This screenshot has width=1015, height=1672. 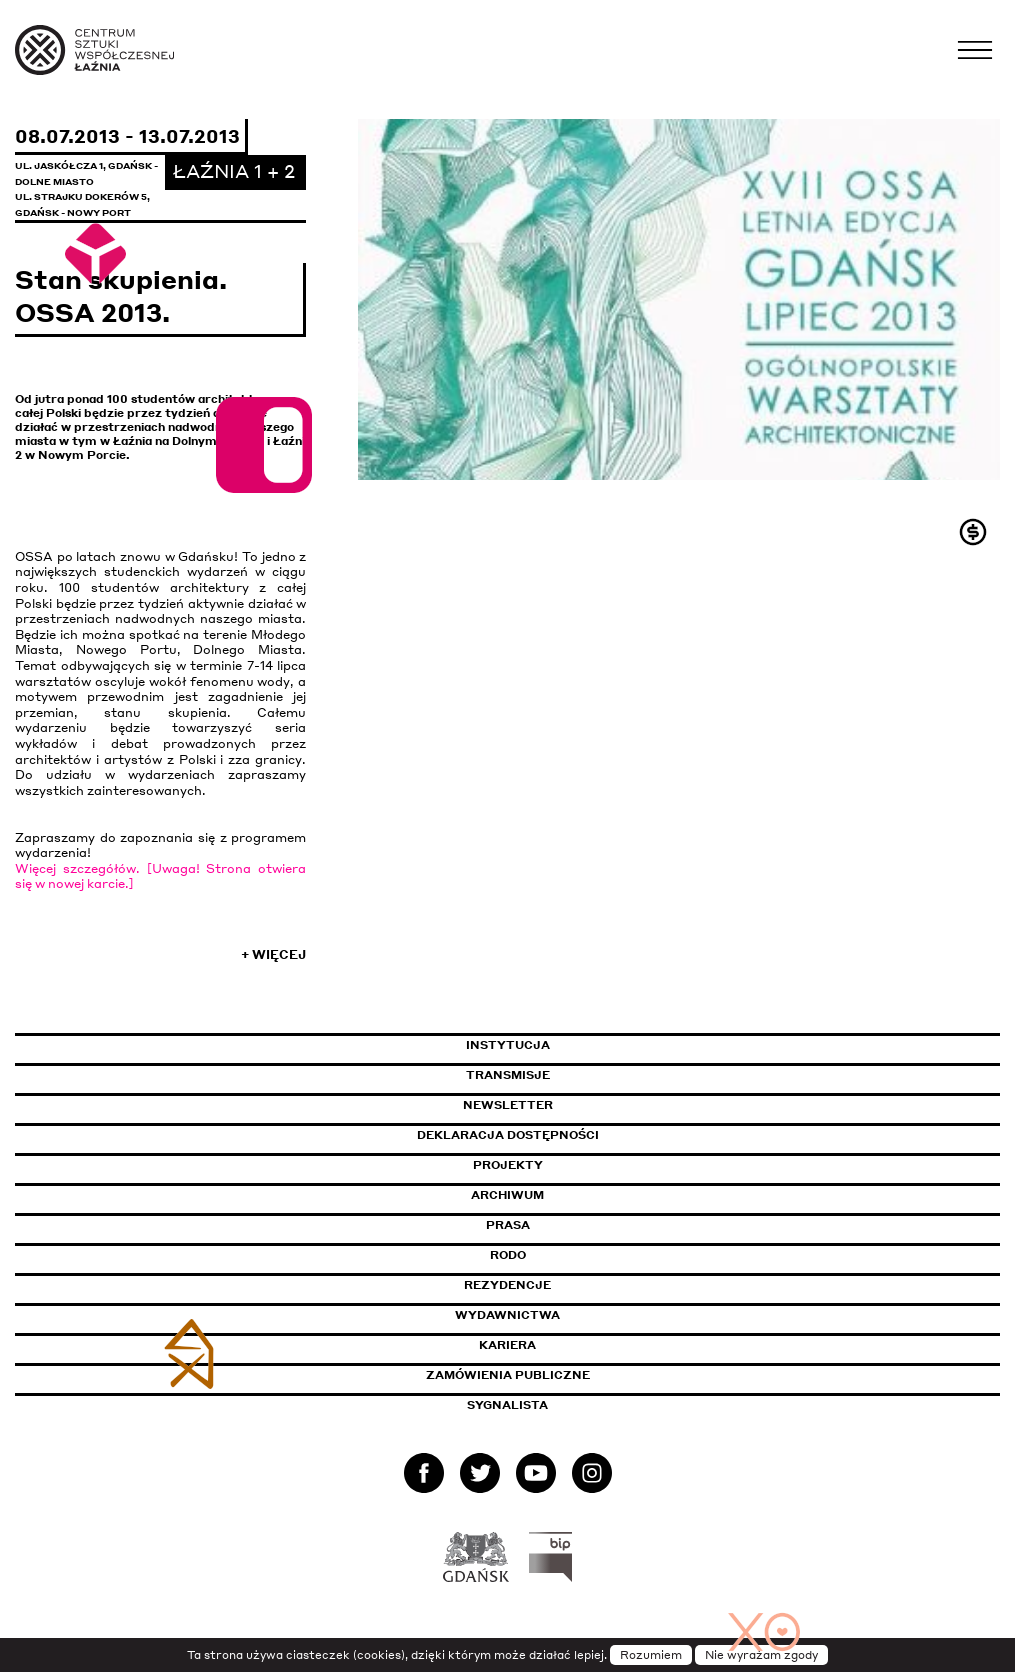 What do you see at coordinates (189, 1354) in the screenshot?
I see `open the Homify app` at bounding box center [189, 1354].